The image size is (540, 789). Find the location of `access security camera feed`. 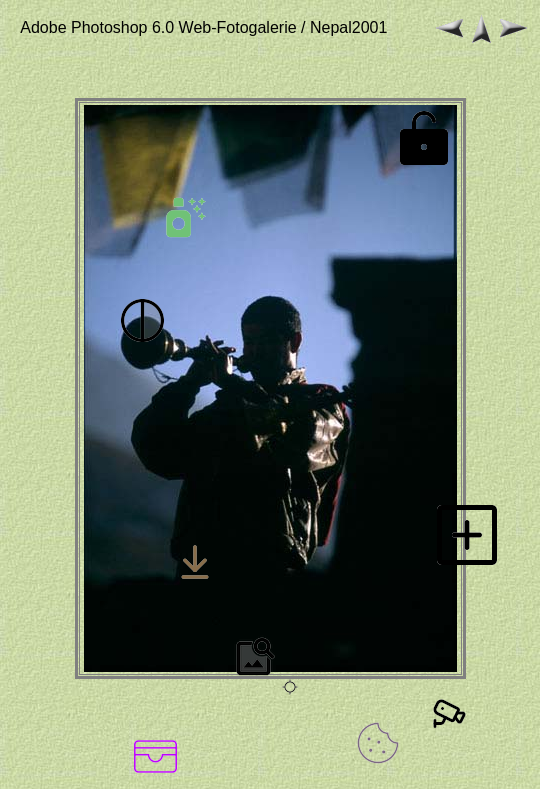

access security camera feed is located at coordinates (450, 713).